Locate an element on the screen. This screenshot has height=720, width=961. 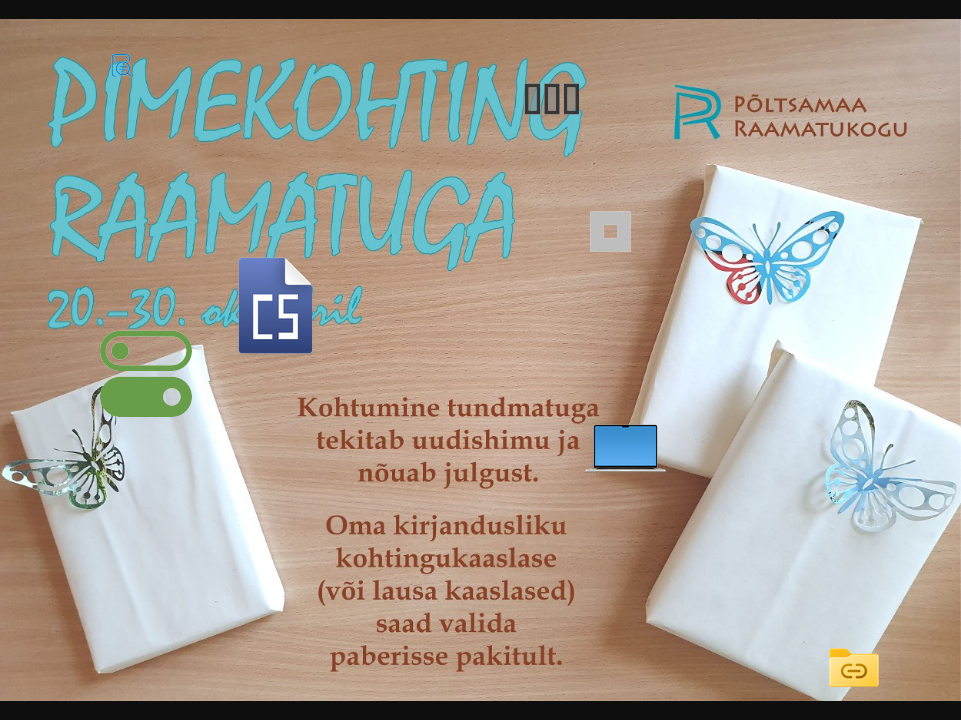
switch between open workspaces or desktops is located at coordinates (552, 99).